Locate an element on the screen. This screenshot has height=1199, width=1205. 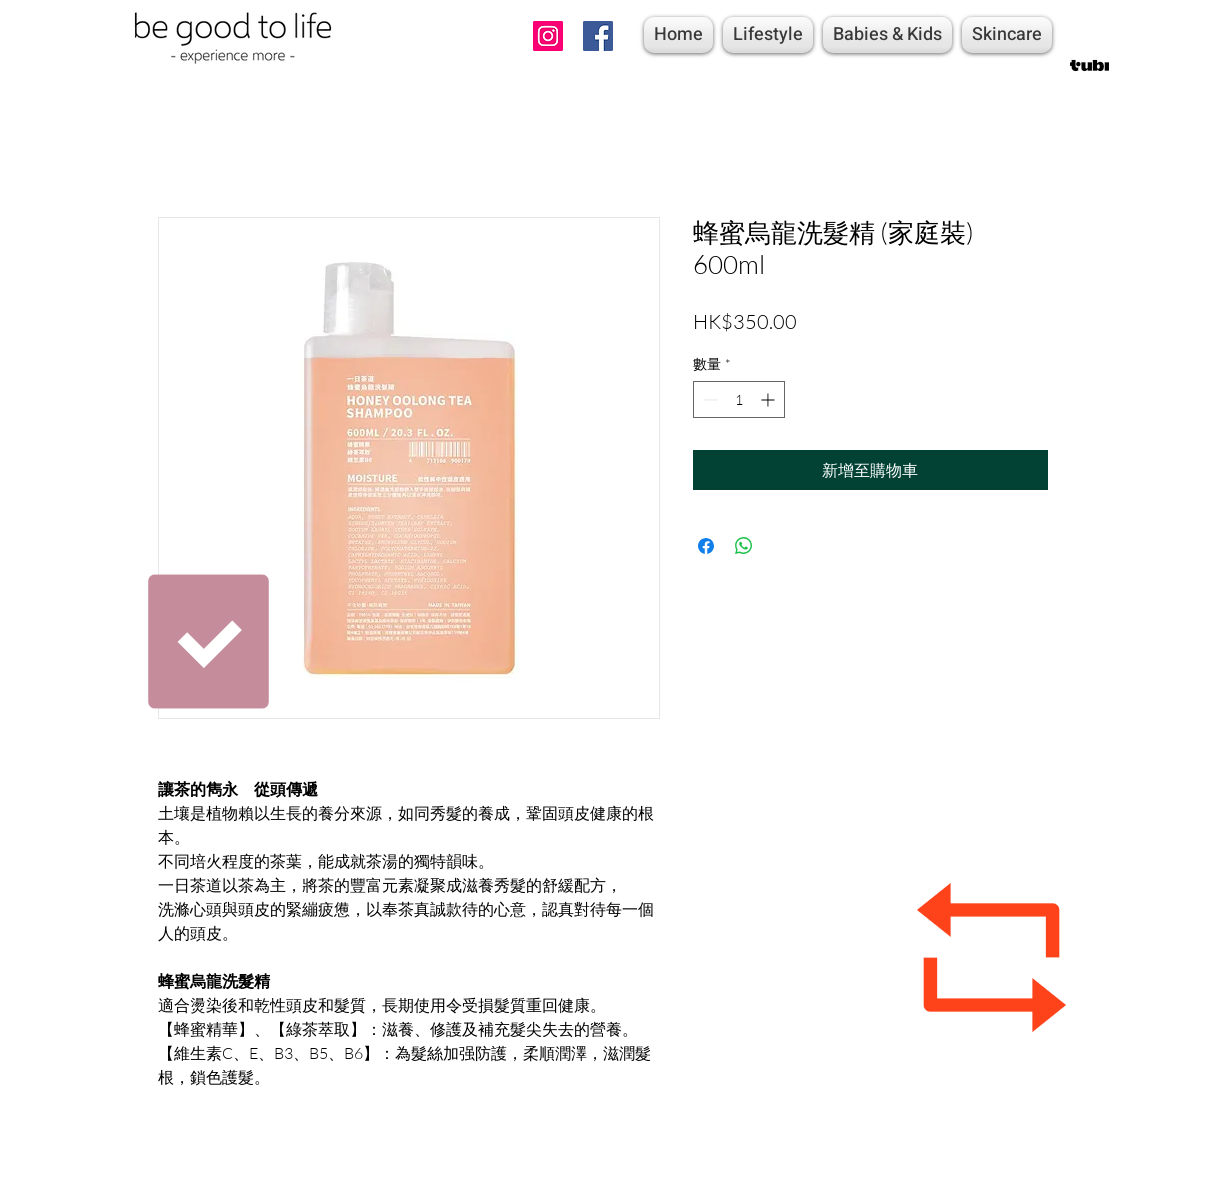
open the tubi streaming app is located at coordinates (1089, 65).